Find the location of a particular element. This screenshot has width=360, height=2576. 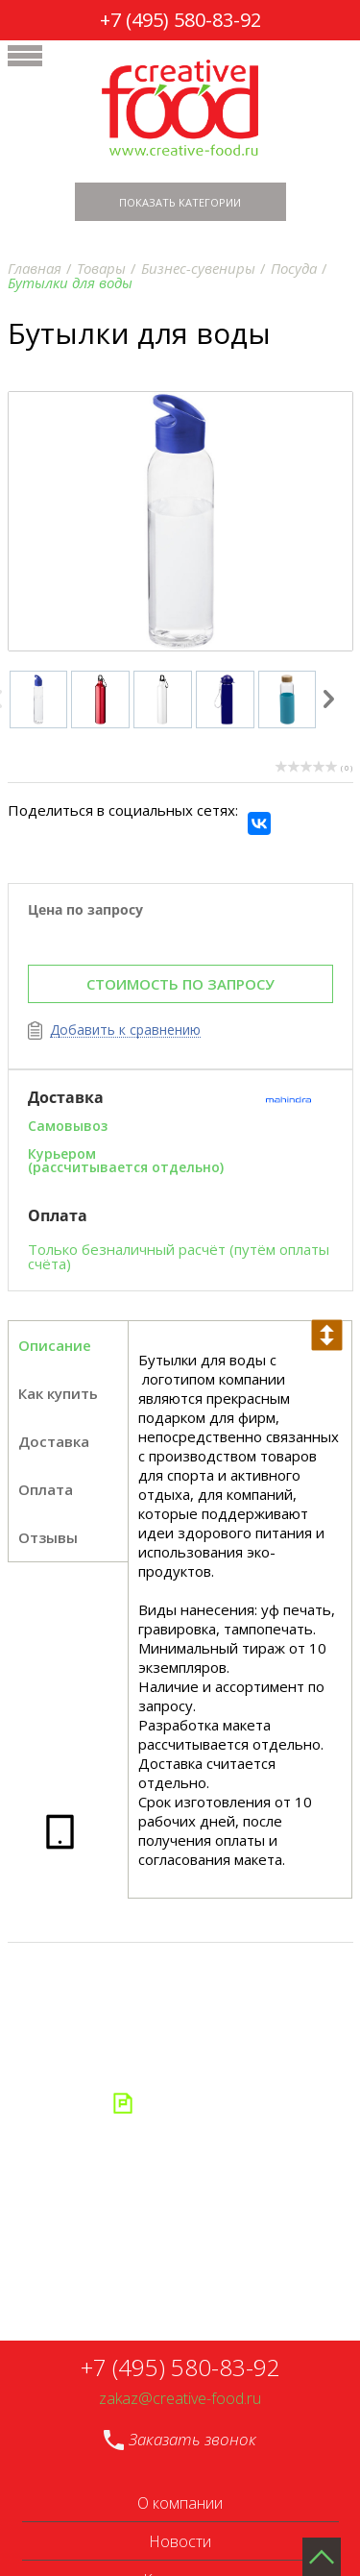

switch to tablet view is located at coordinates (60, 1831).